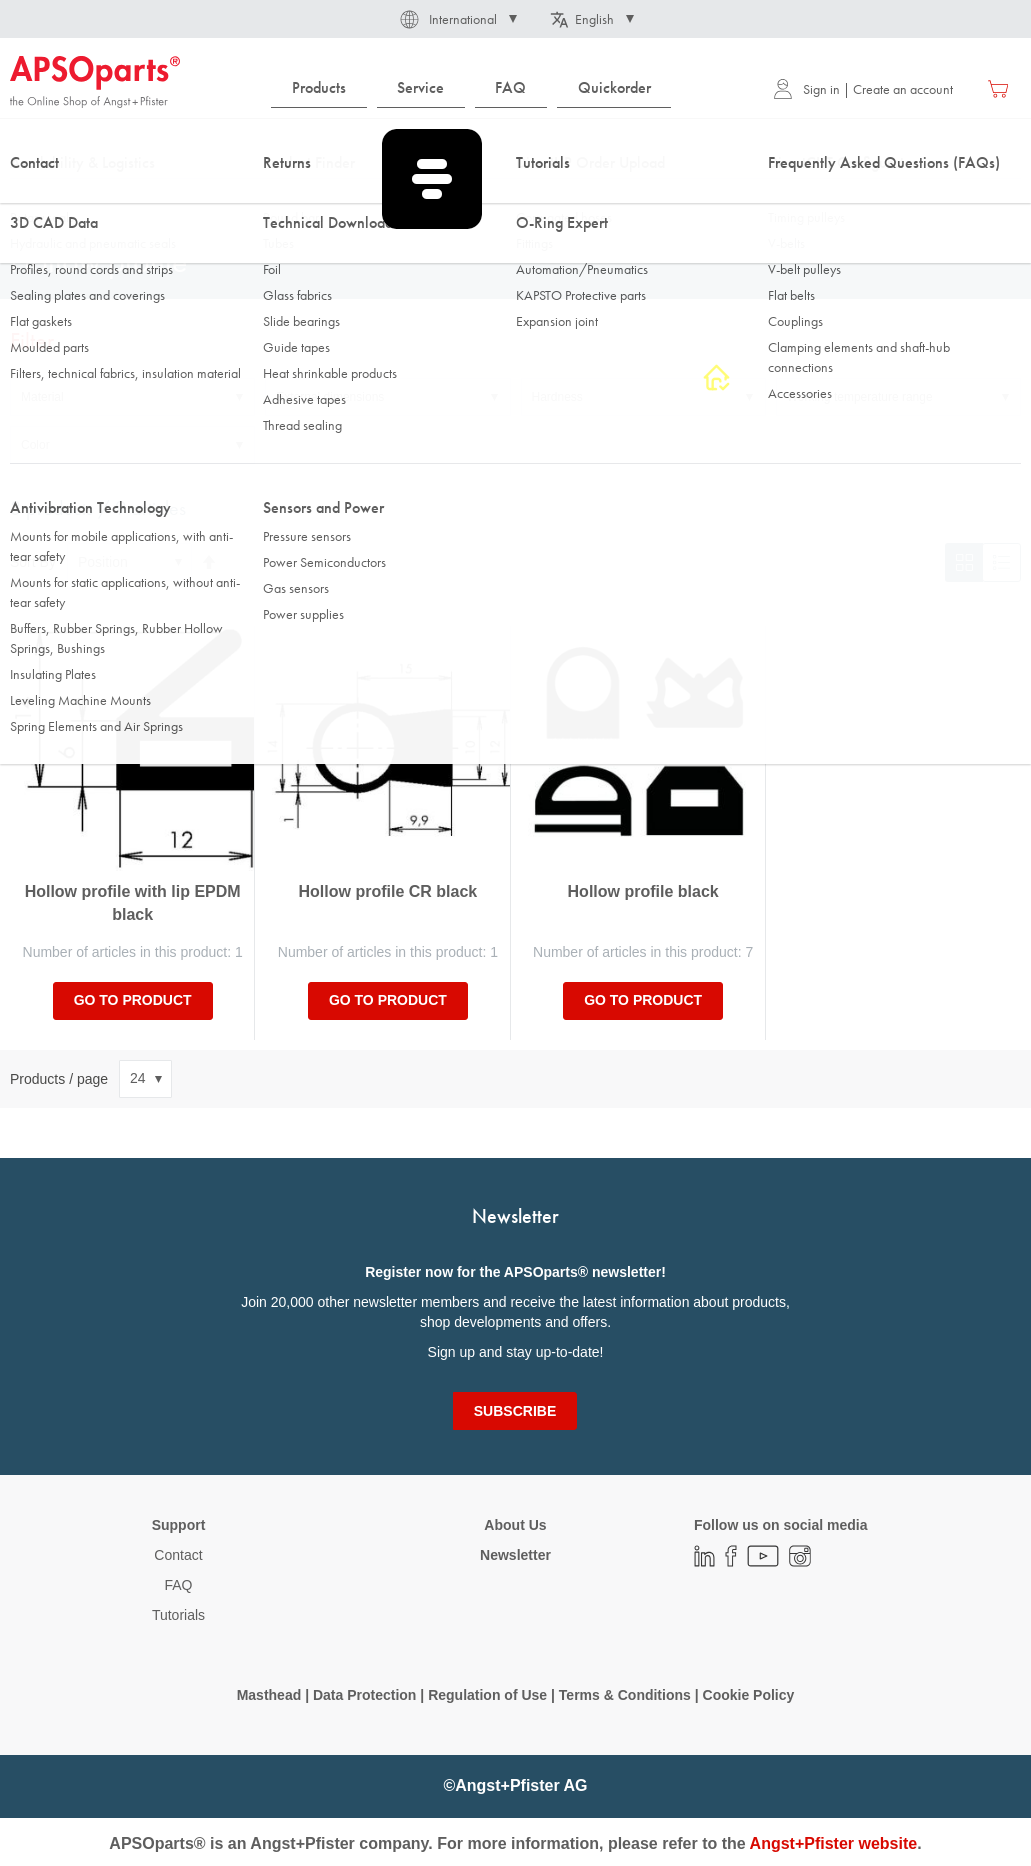 Image resolution: width=1031 pixels, height=1866 pixels. What do you see at coordinates (432, 179) in the screenshot?
I see `center align content horizontally and vertically` at bounding box center [432, 179].